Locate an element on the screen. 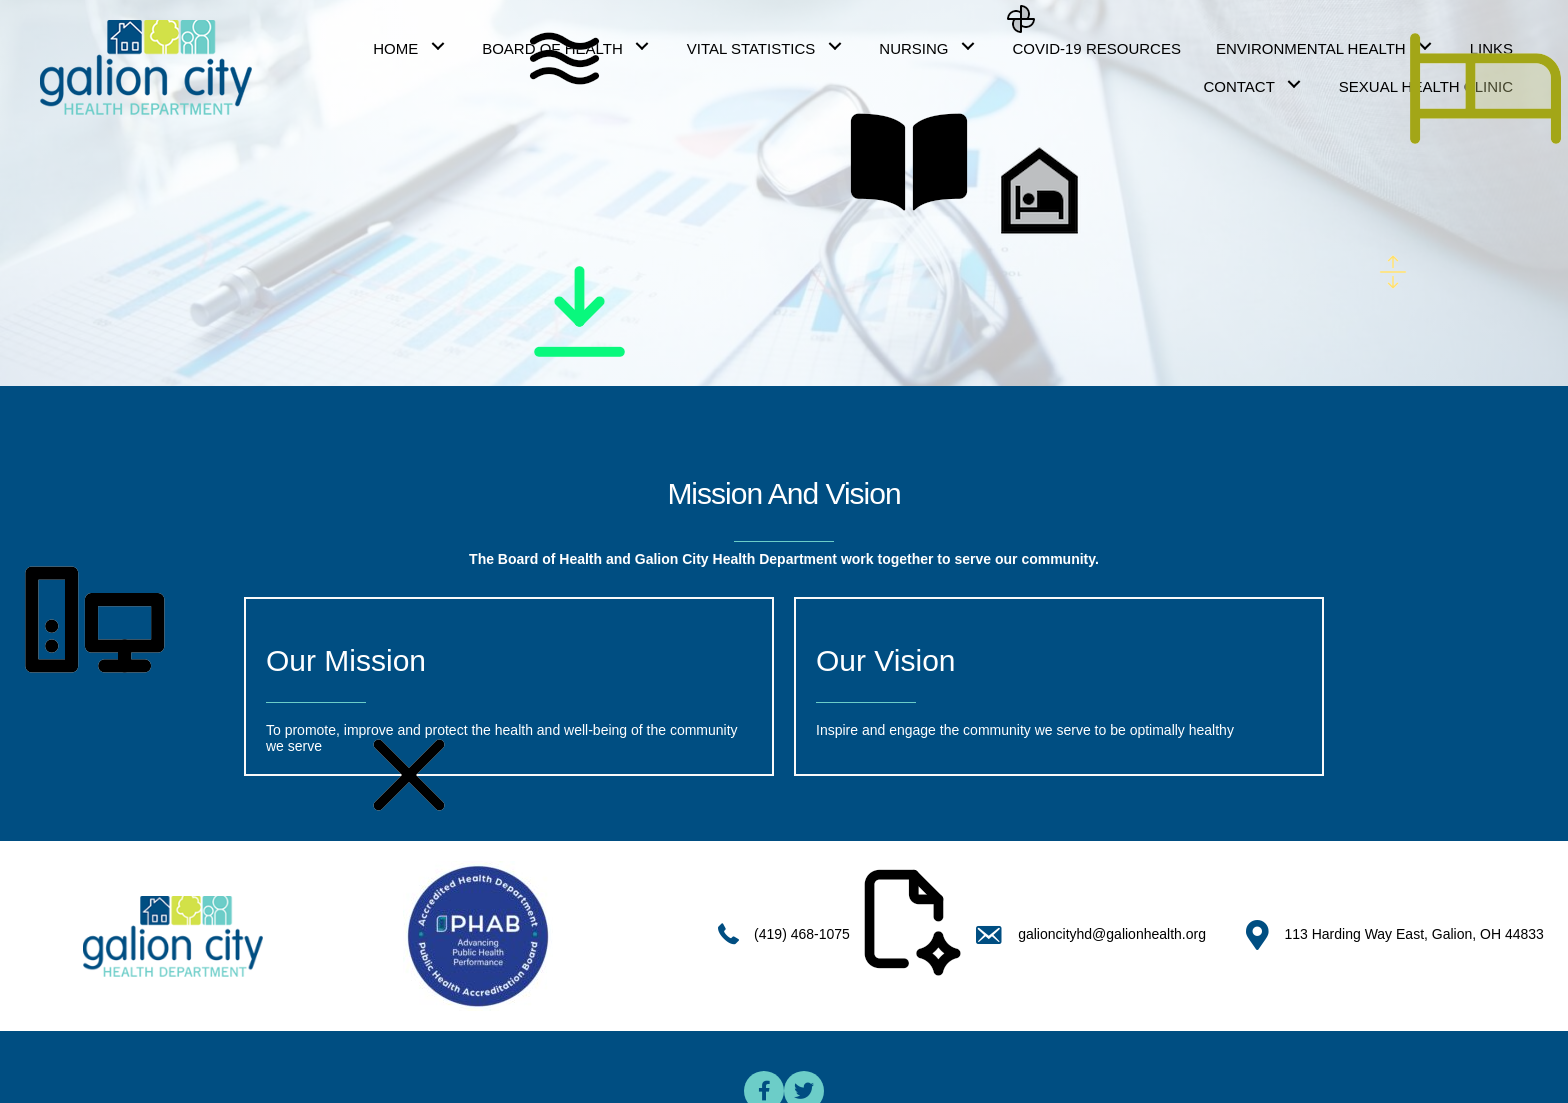 Image resolution: width=1568 pixels, height=1103 pixels. find overnight shelter or emergency housing is located at coordinates (1039, 190).